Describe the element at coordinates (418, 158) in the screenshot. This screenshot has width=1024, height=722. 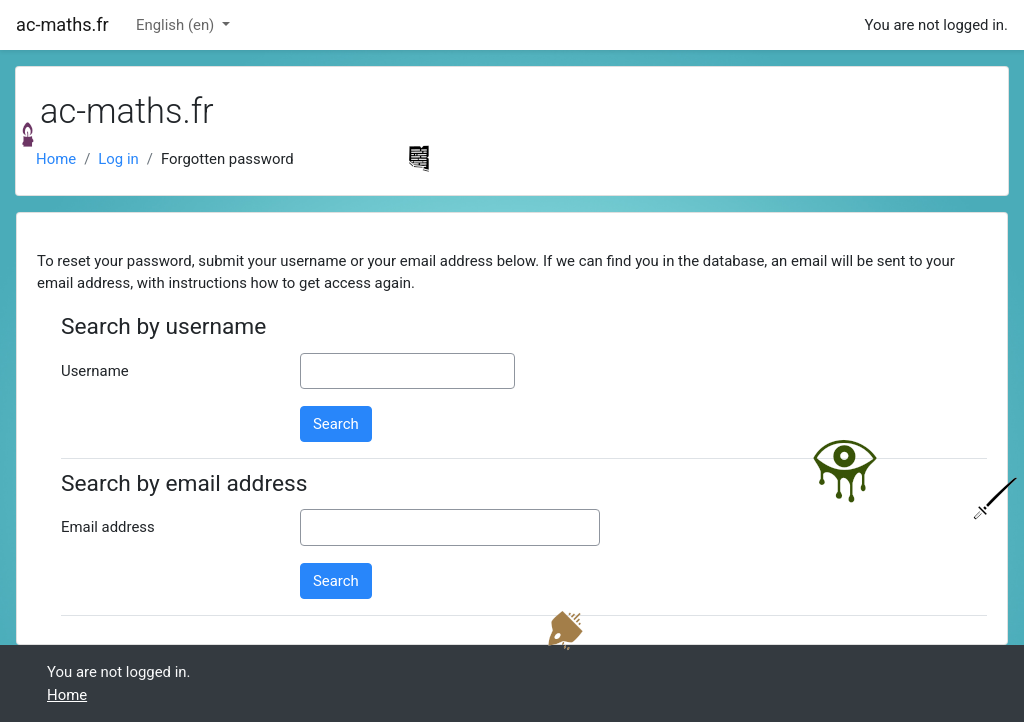
I see `access notes or written records` at that location.